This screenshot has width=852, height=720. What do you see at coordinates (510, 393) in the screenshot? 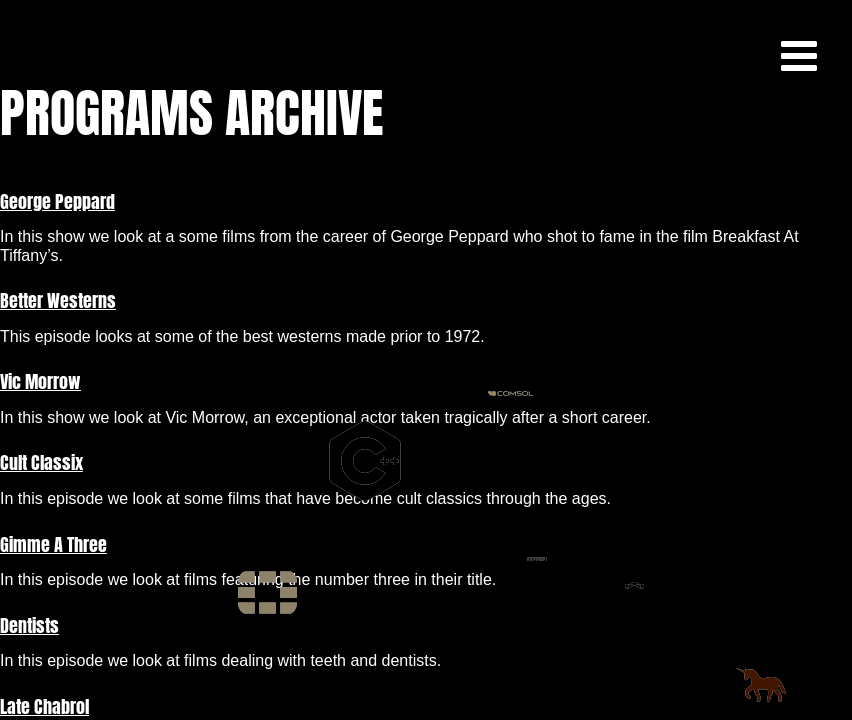
I see `COMSOL multiphysics simulation software logo` at bounding box center [510, 393].